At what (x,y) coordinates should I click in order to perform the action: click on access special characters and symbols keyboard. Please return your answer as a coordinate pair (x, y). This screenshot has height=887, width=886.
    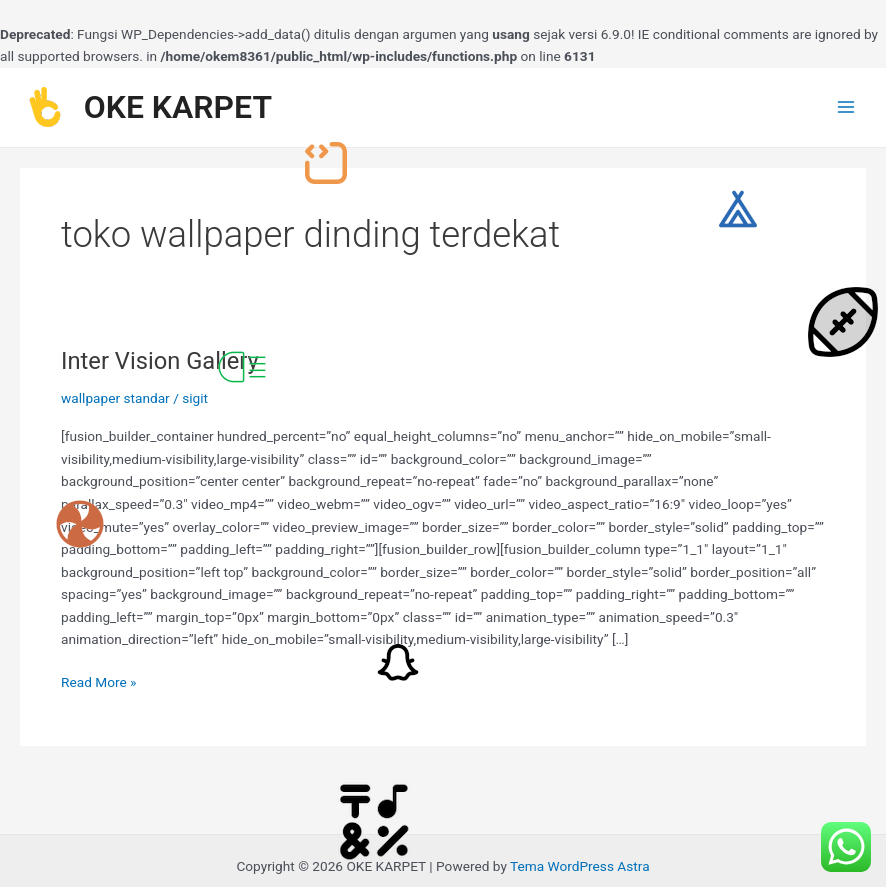
    Looking at the image, I should click on (374, 822).